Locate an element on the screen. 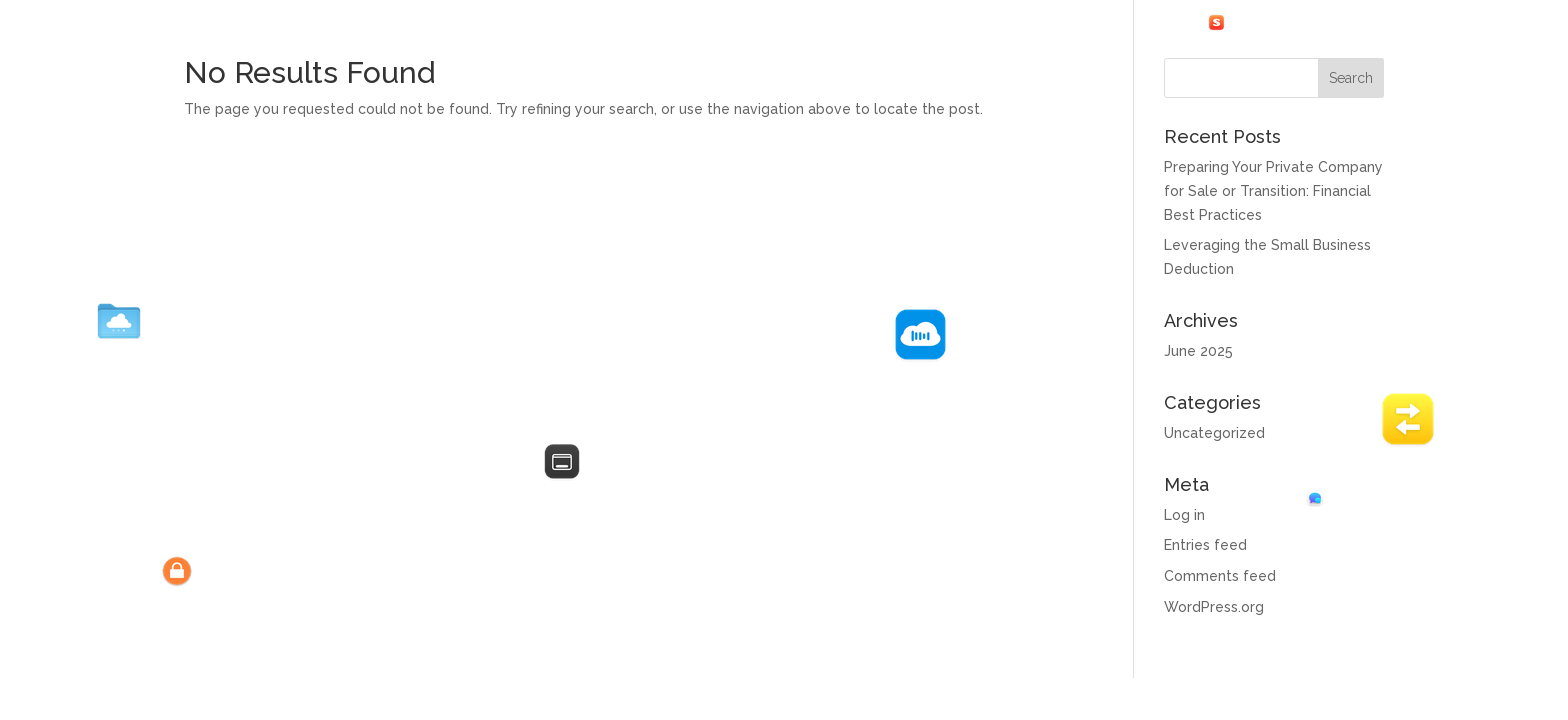  open sogou pinyin input method is located at coordinates (1216, 22).